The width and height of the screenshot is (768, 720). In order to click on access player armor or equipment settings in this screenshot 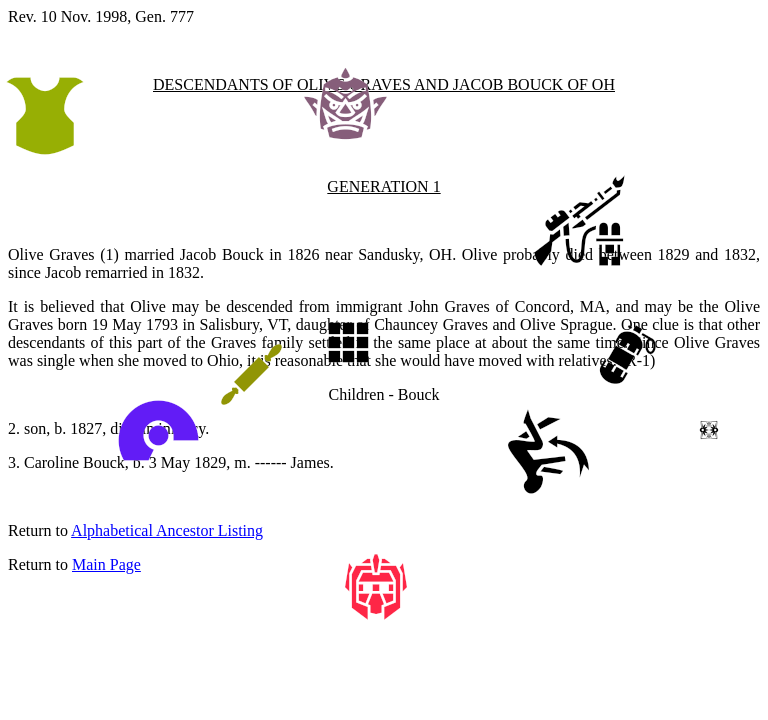, I will do `click(158, 430)`.